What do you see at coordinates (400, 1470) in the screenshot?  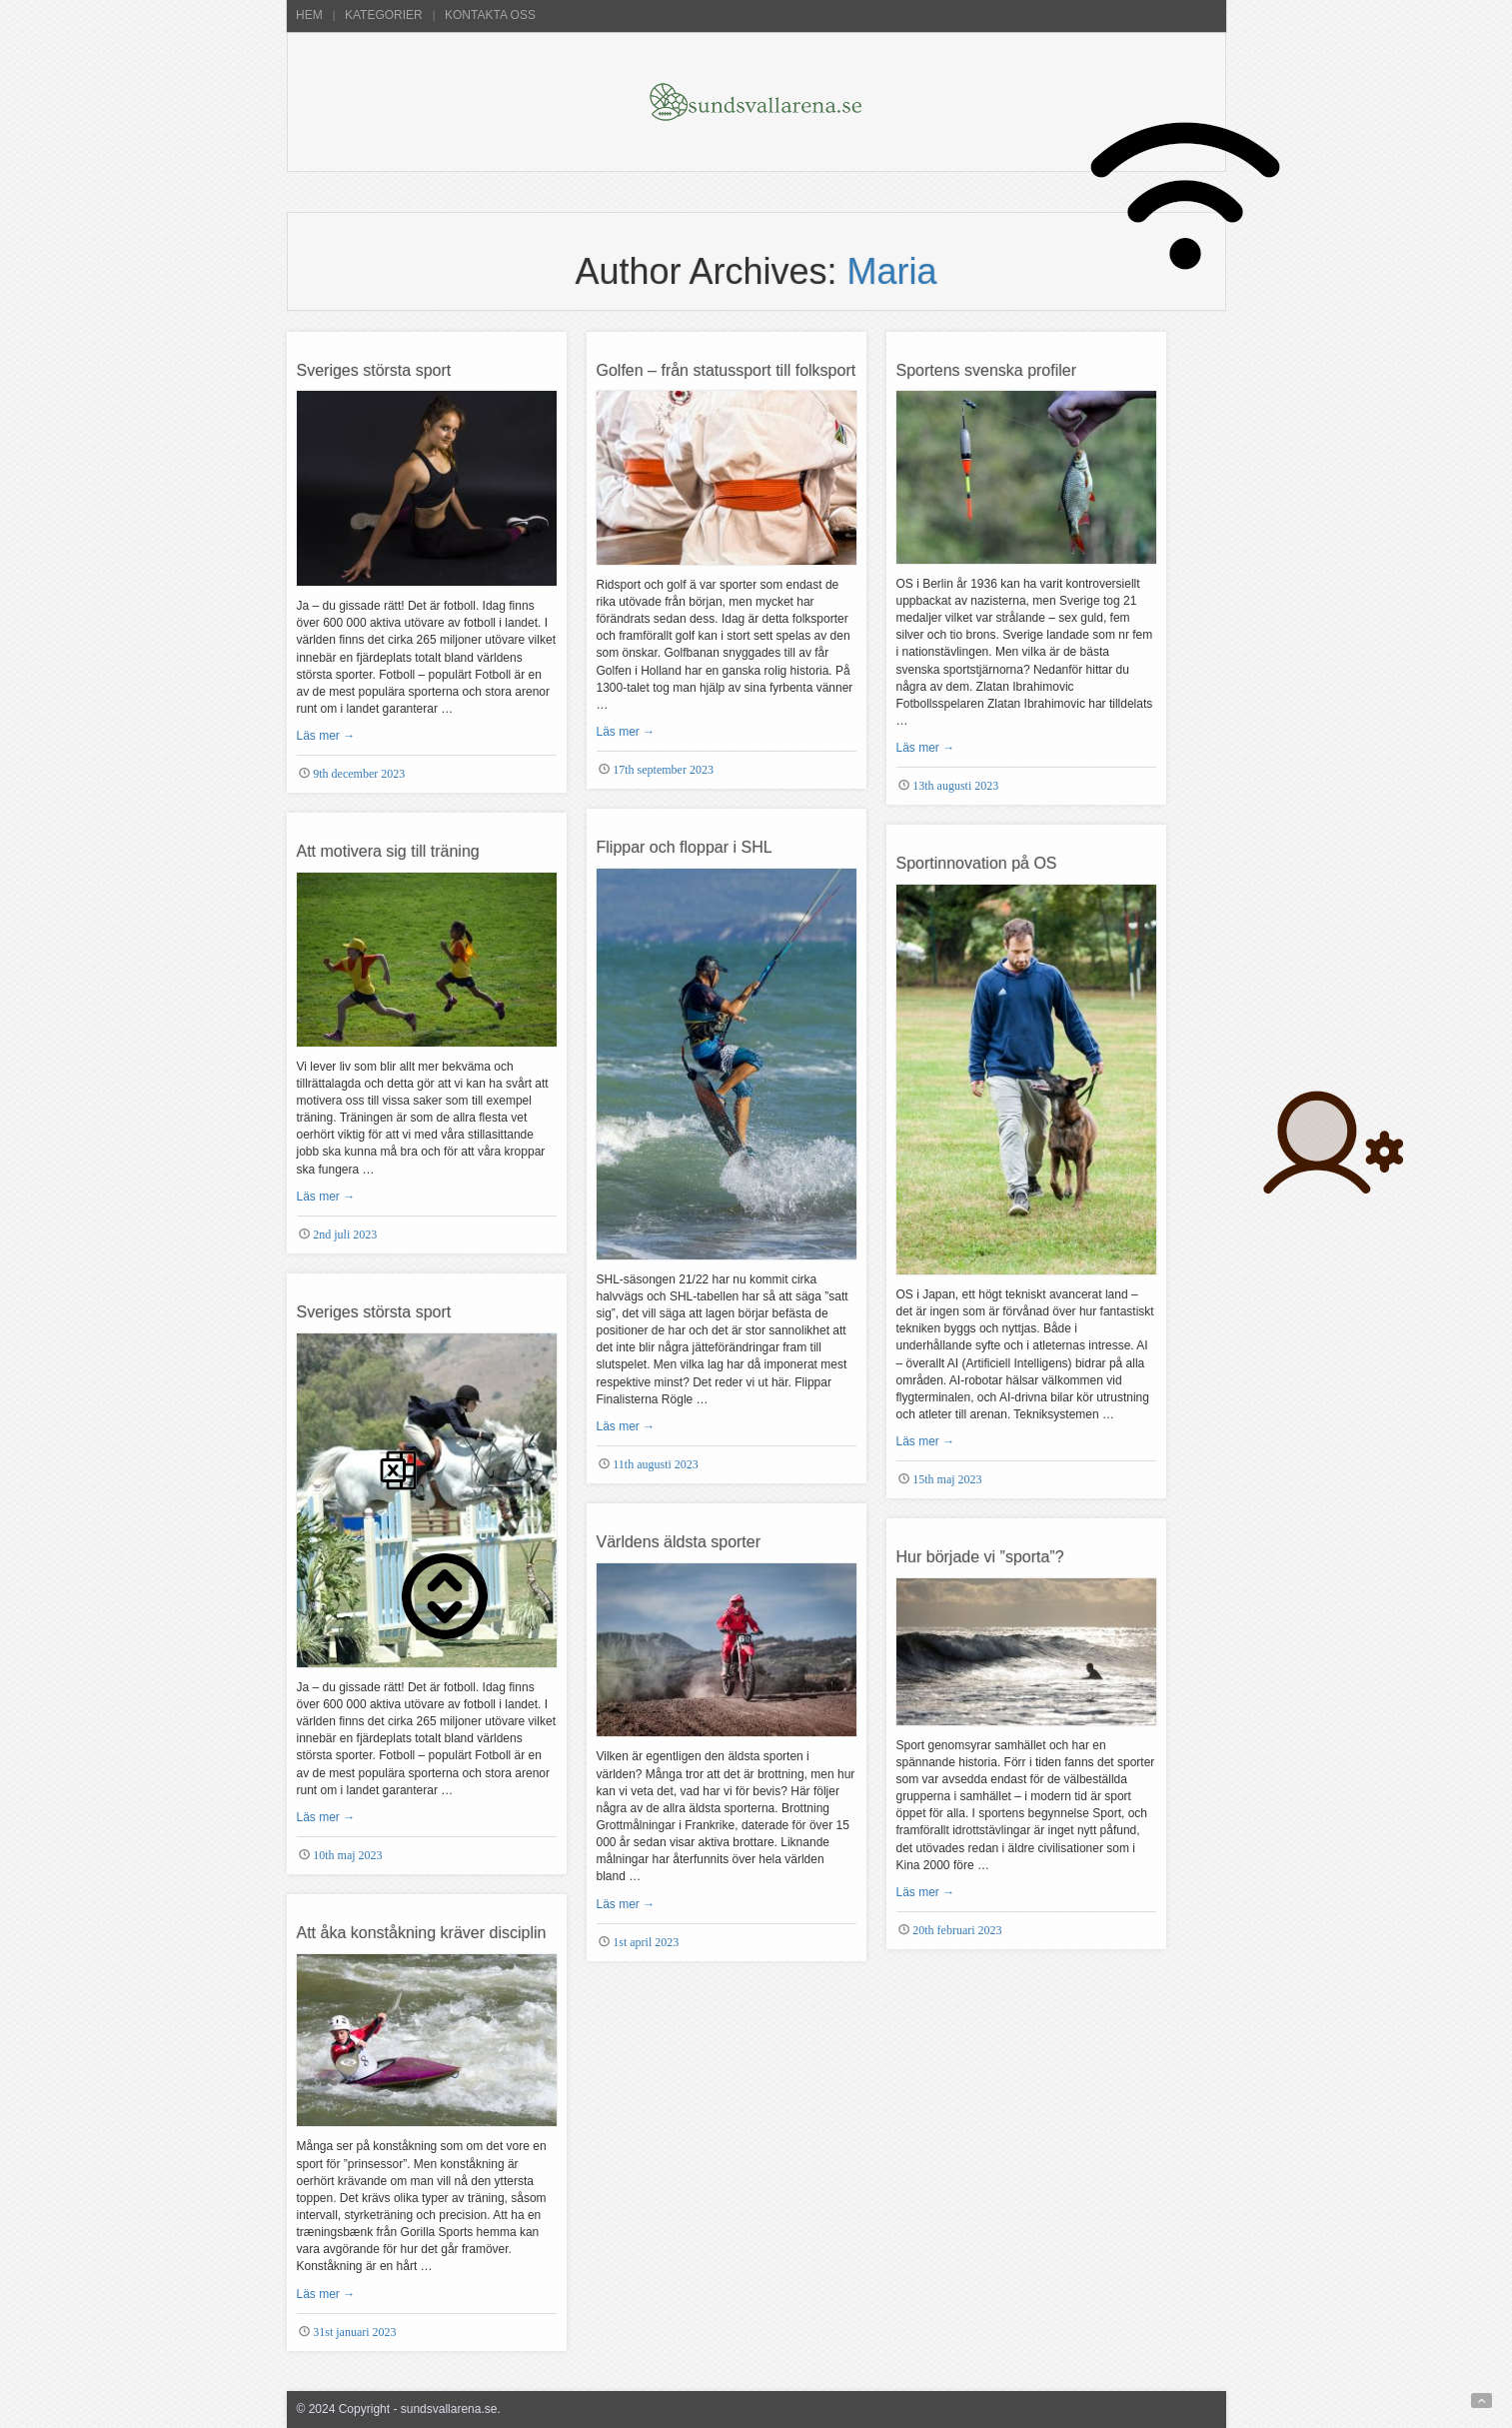 I see `open microsoft excel` at bounding box center [400, 1470].